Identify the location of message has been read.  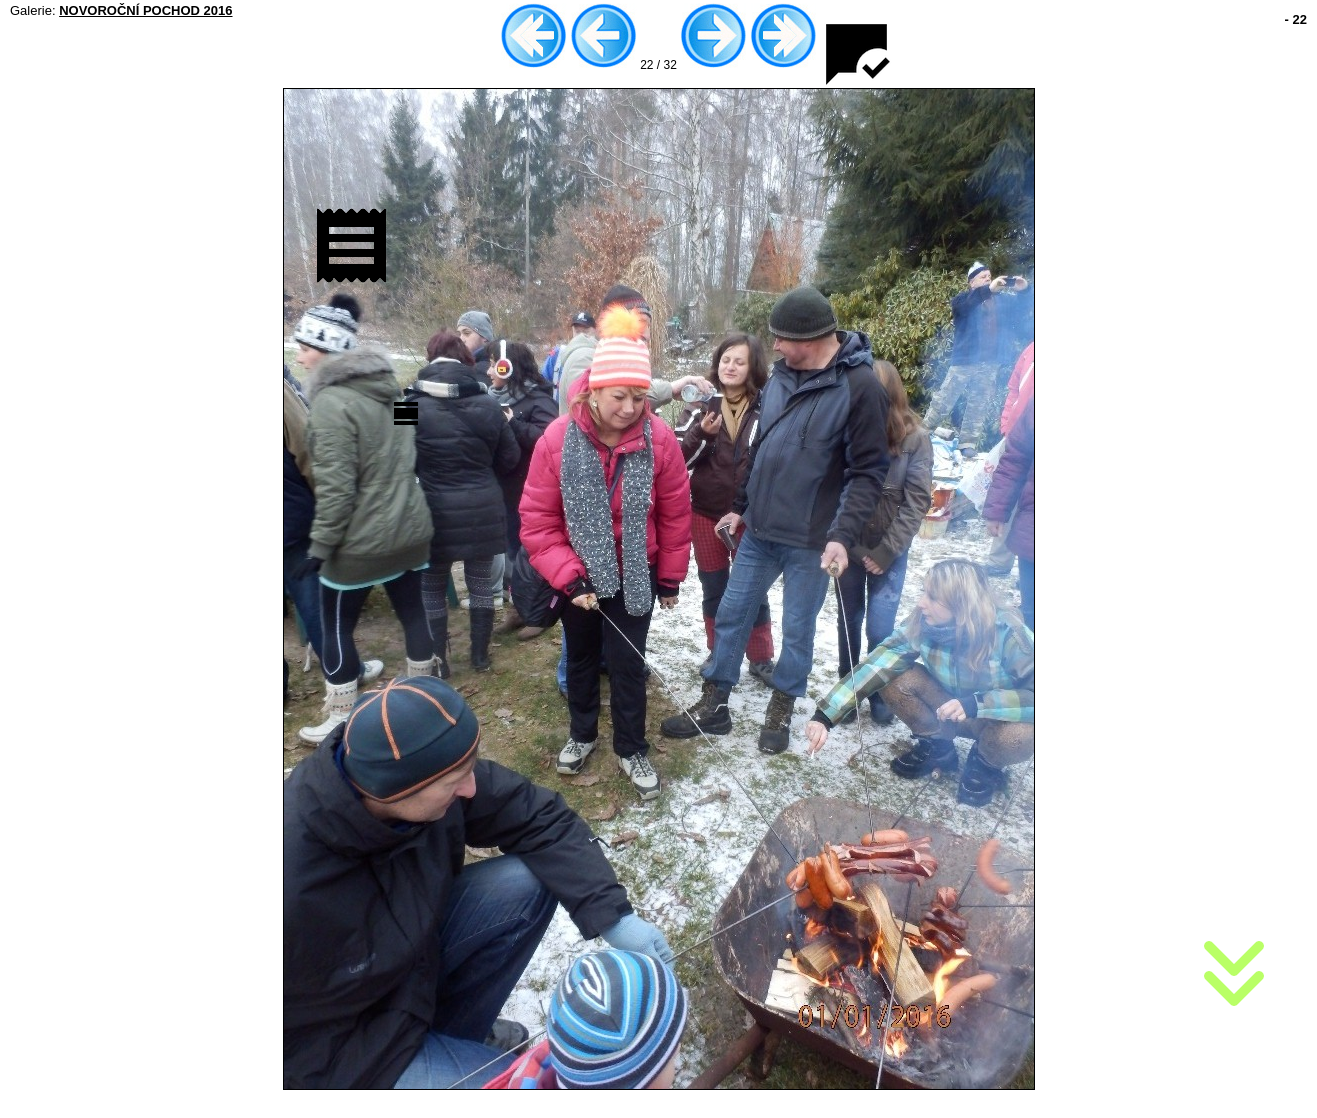
(856, 54).